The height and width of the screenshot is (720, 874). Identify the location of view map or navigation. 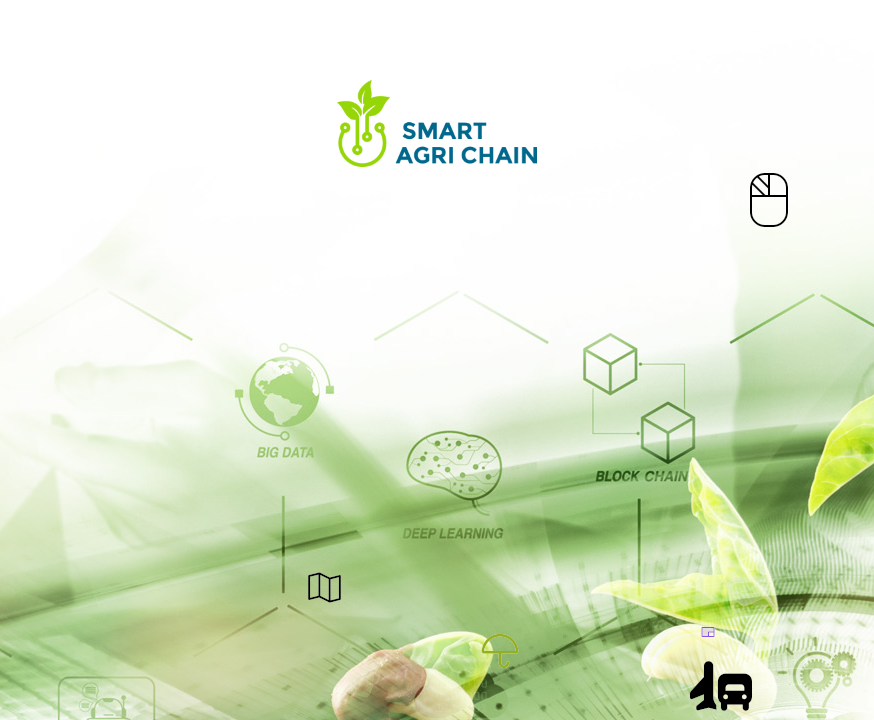
(324, 587).